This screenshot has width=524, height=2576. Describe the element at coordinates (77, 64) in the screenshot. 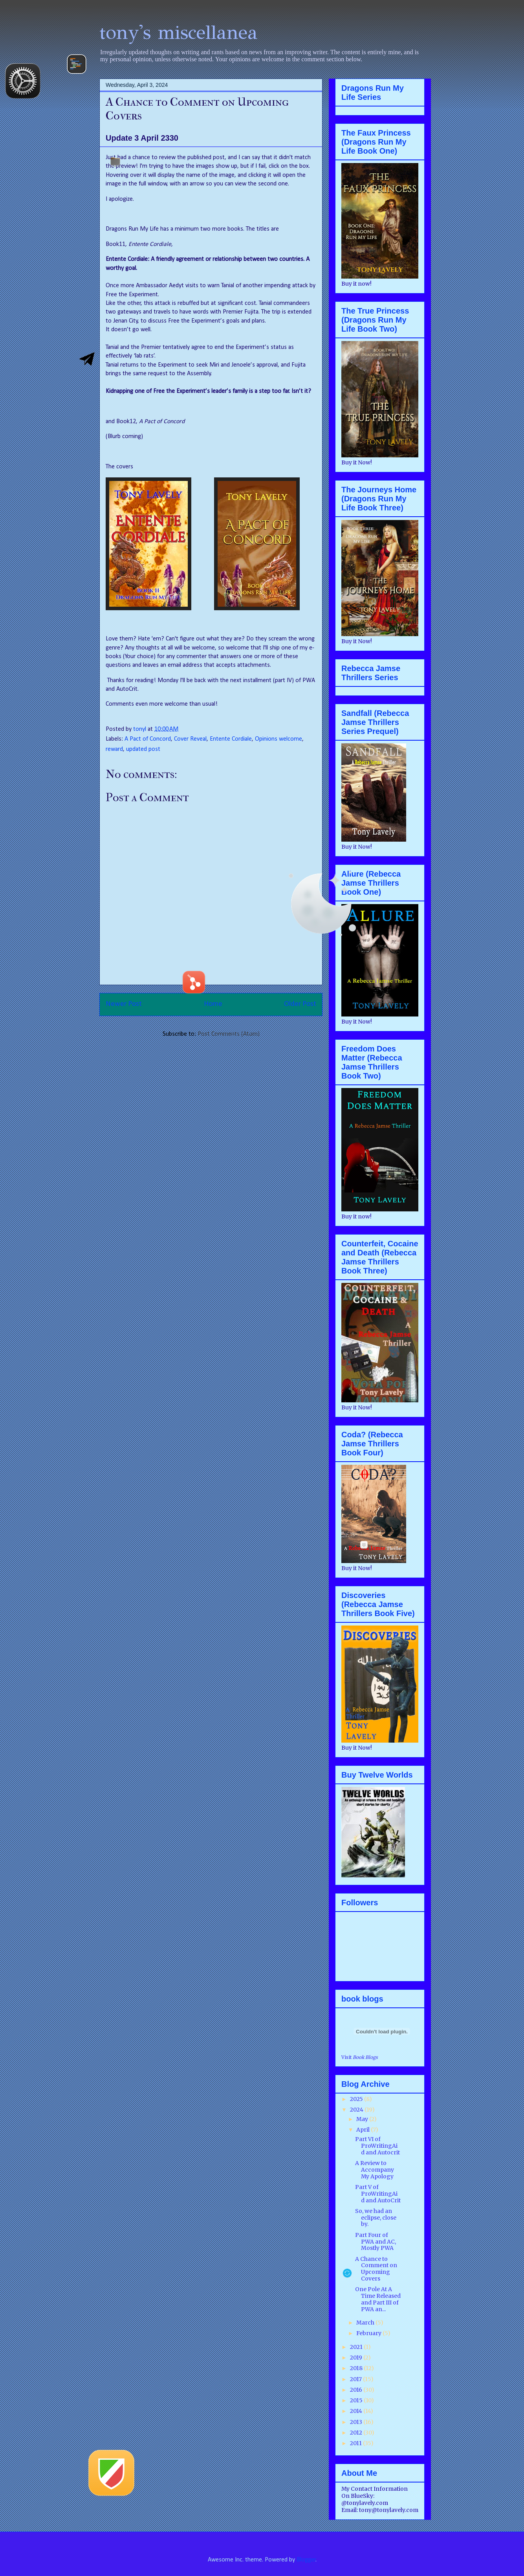

I see `open software development tools` at that location.